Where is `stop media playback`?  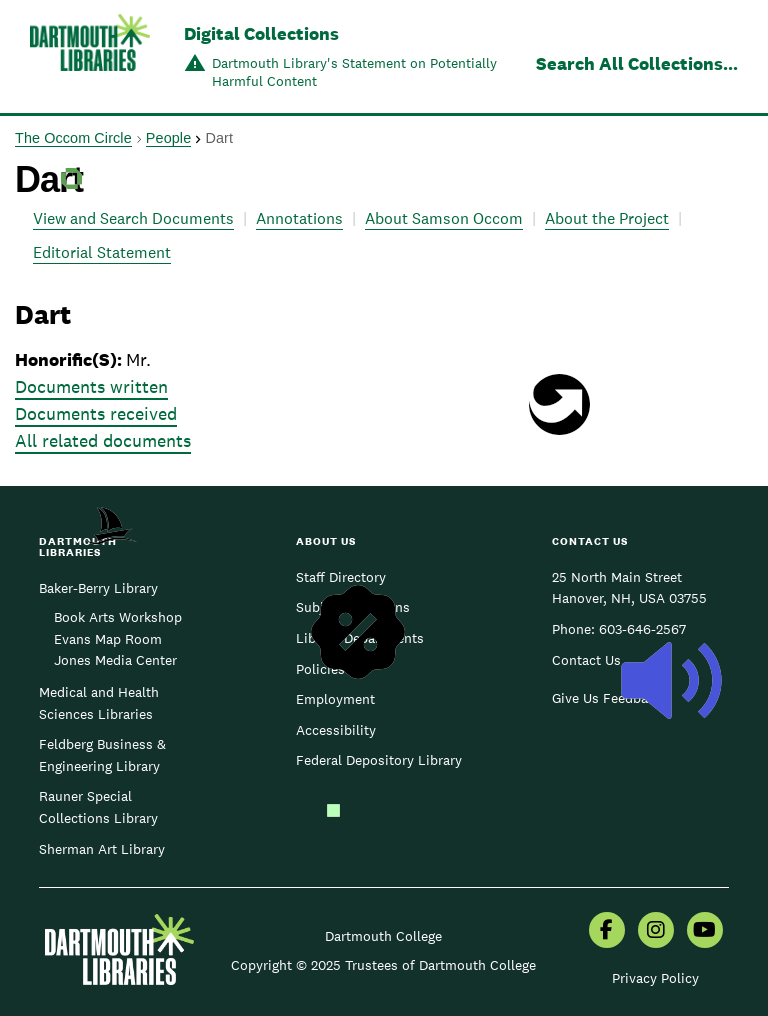
stop media playback is located at coordinates (333, 810).